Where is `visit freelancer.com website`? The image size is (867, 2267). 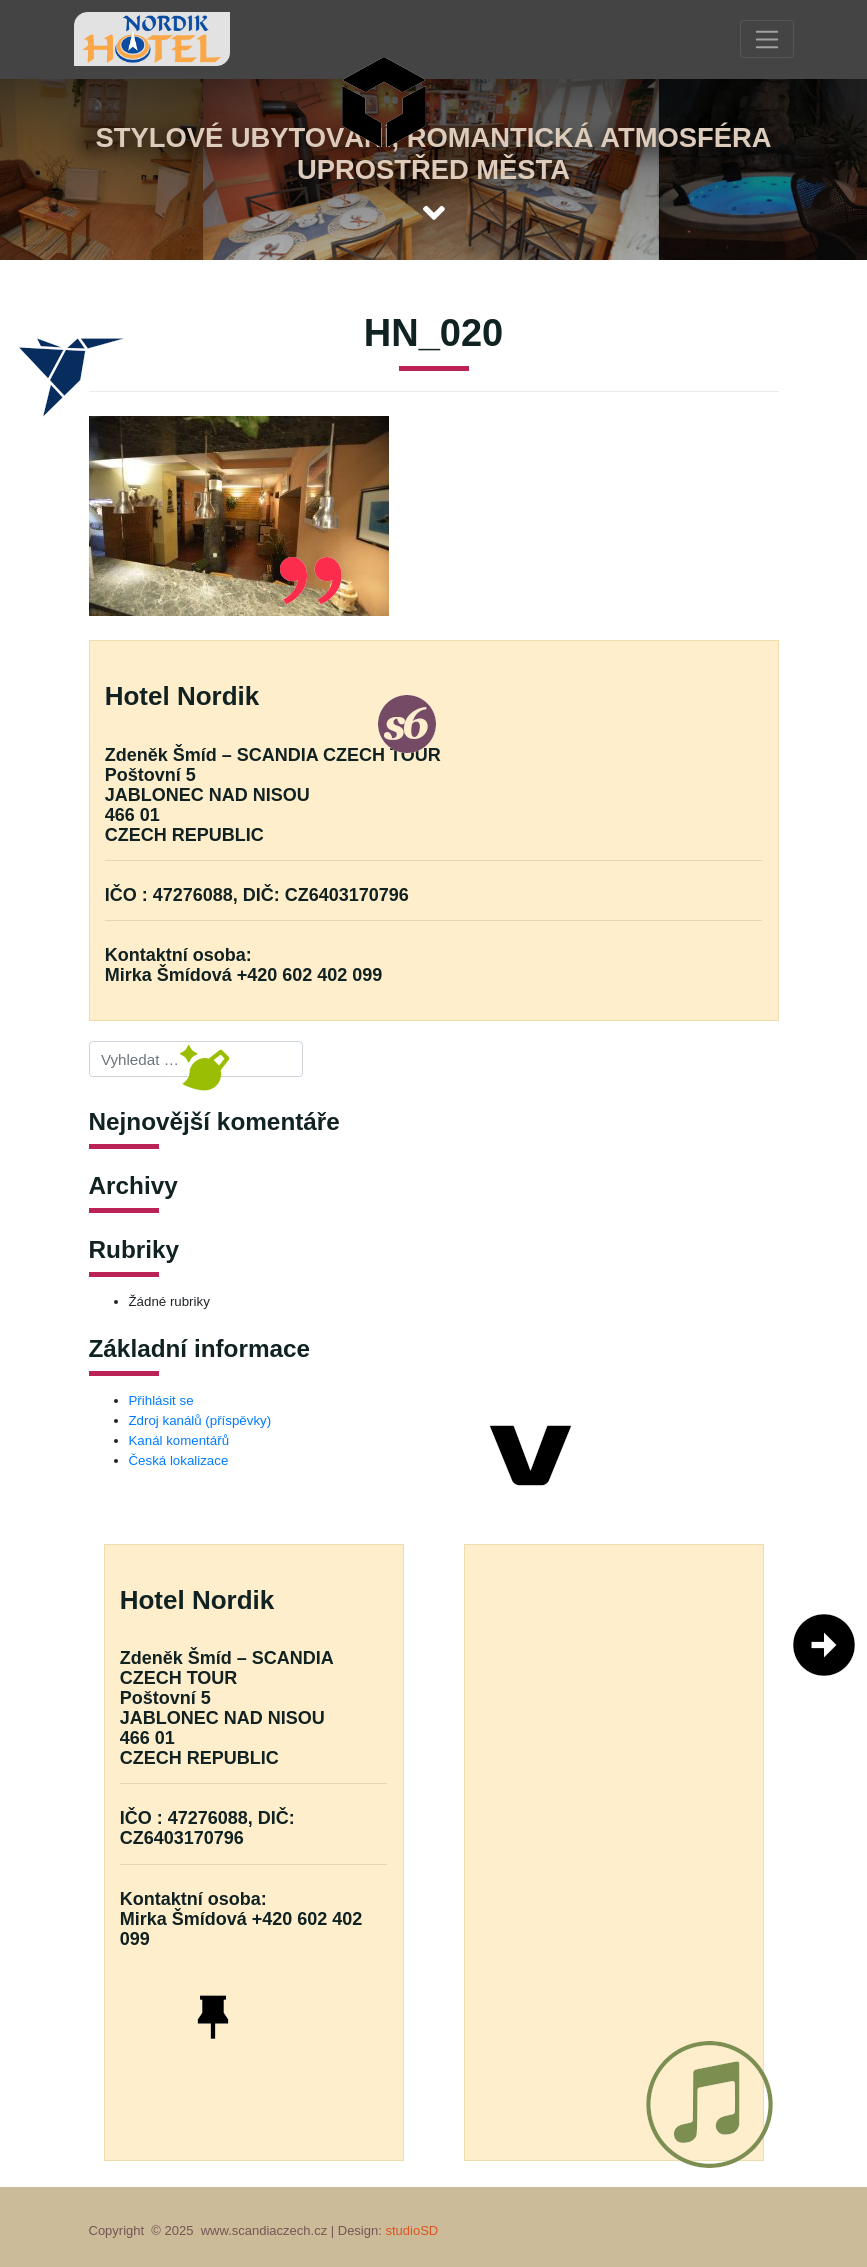 visit freelancer.com website is located at coordinates (71, 377).